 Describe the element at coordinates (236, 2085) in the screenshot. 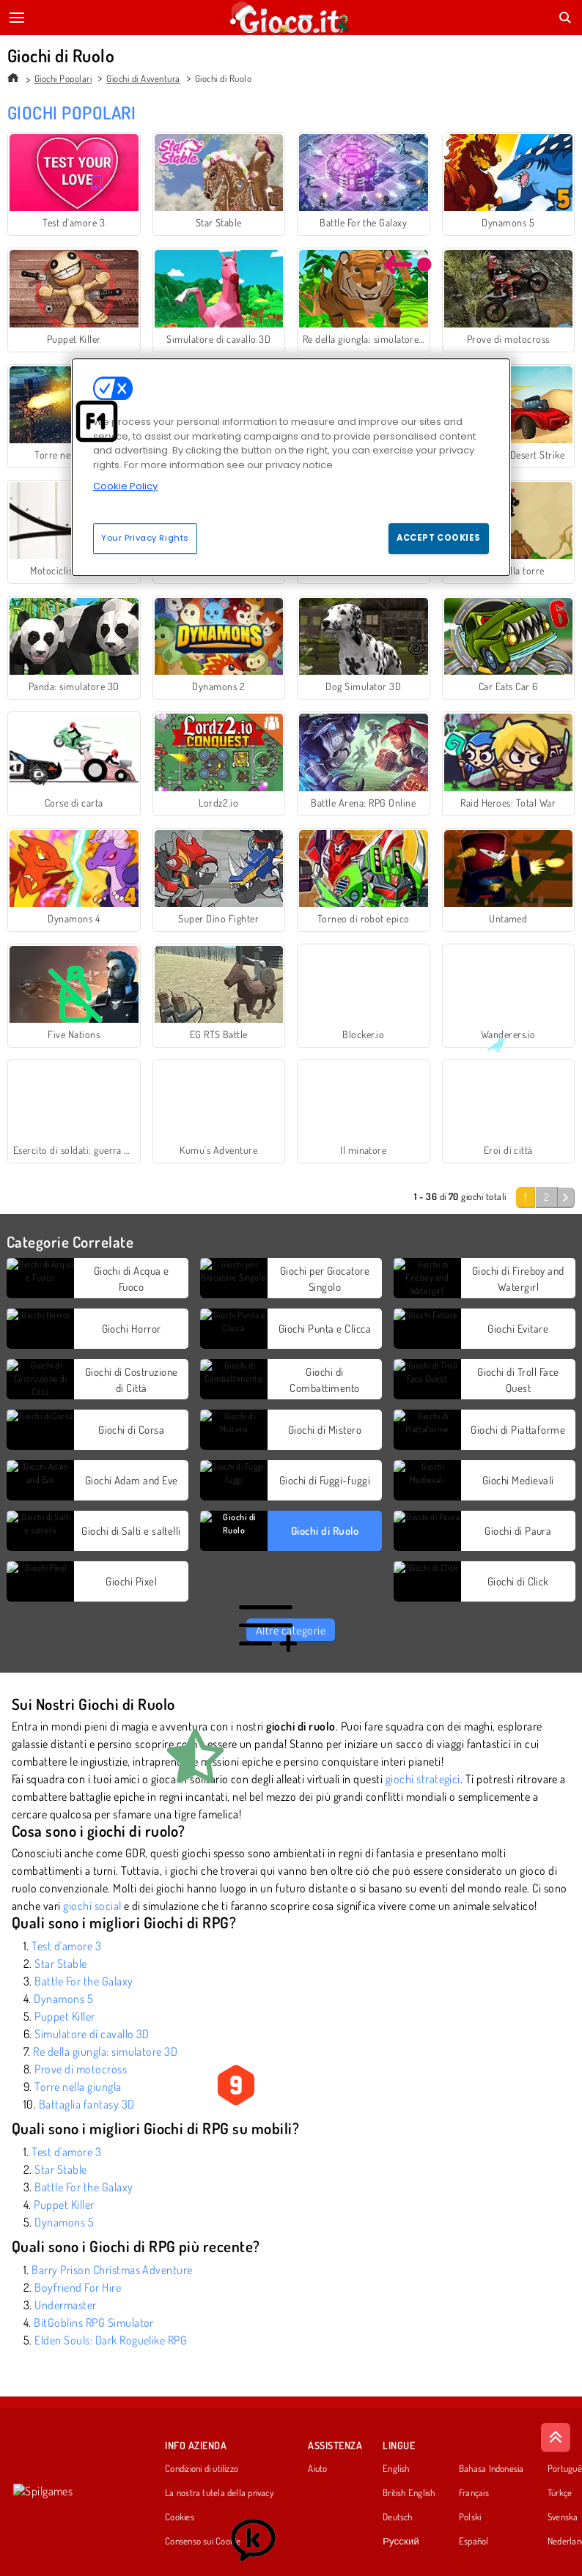

I see `indicates step 9 in a multi-step process` at that location.